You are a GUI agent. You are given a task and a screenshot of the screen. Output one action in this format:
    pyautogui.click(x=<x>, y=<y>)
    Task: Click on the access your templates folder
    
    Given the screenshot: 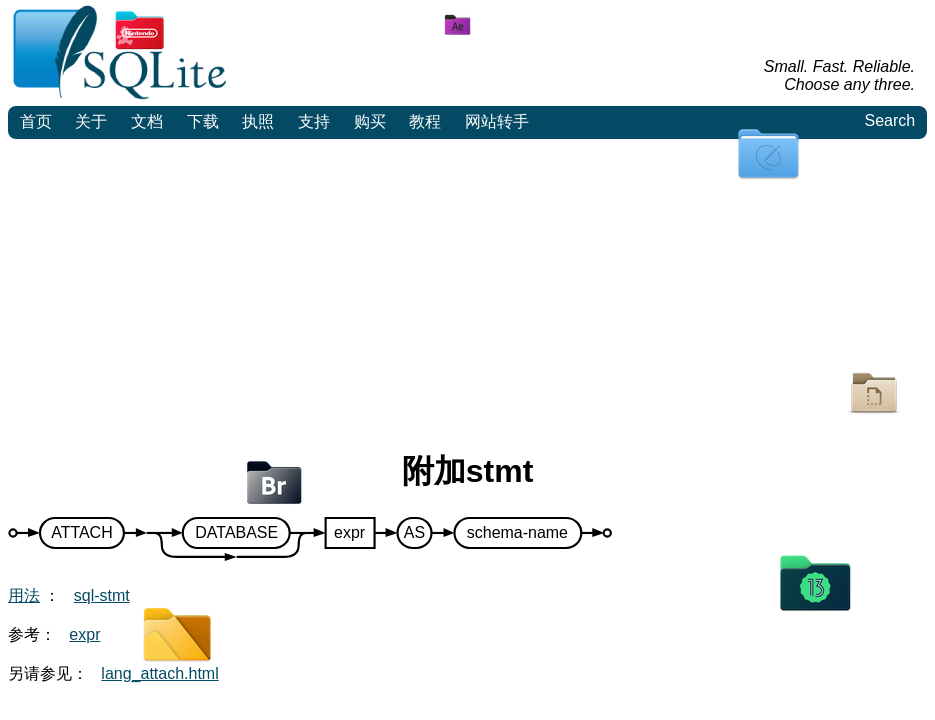 What is the action you would take?
    pyautogui.click(x=874, y=395)
    